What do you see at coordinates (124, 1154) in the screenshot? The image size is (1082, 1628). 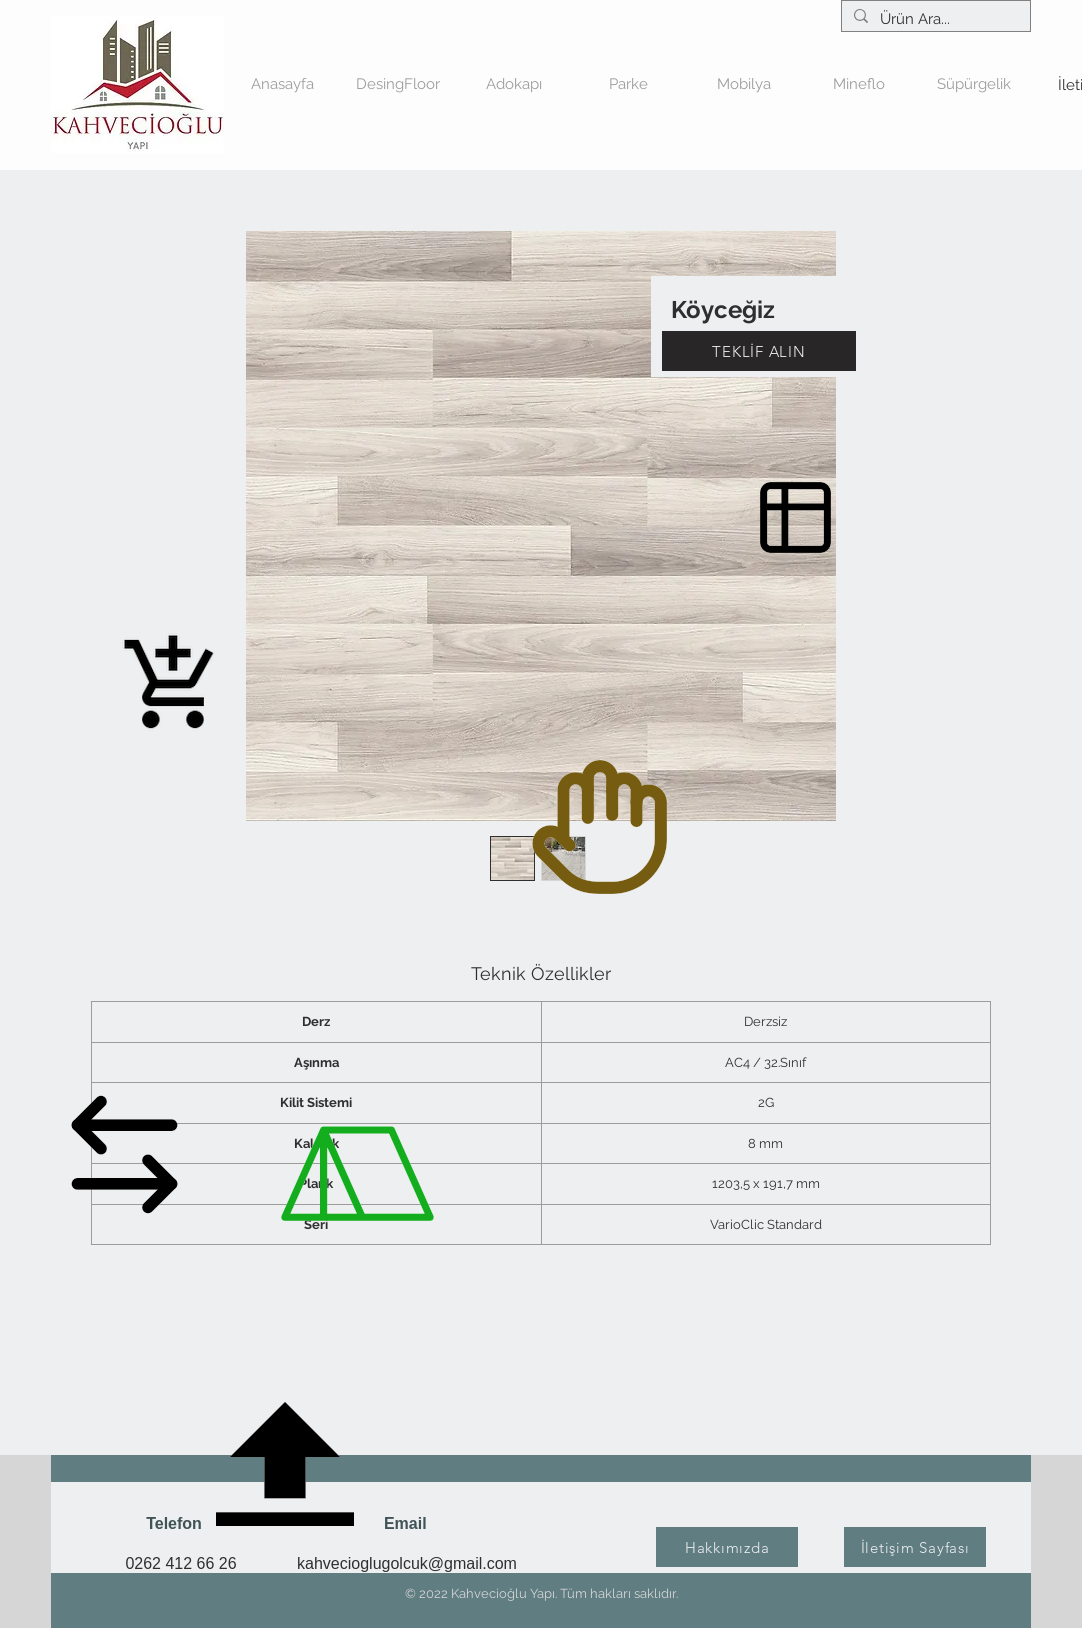 I see `swap or exchange items` at bounding box center [124, 1154].